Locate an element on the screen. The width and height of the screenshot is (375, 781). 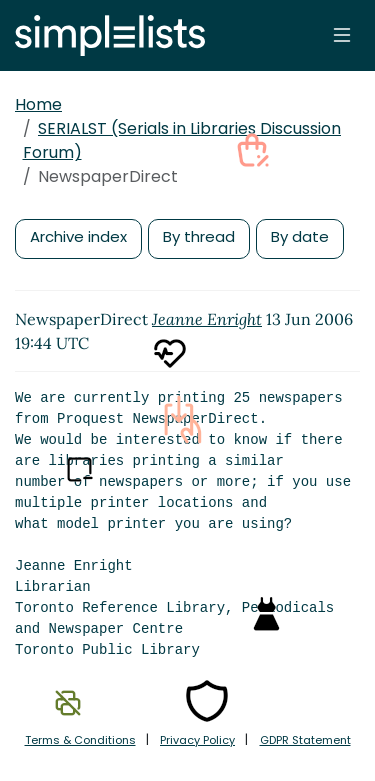
printer unavailable or offline is located at coordinates (68, 703).